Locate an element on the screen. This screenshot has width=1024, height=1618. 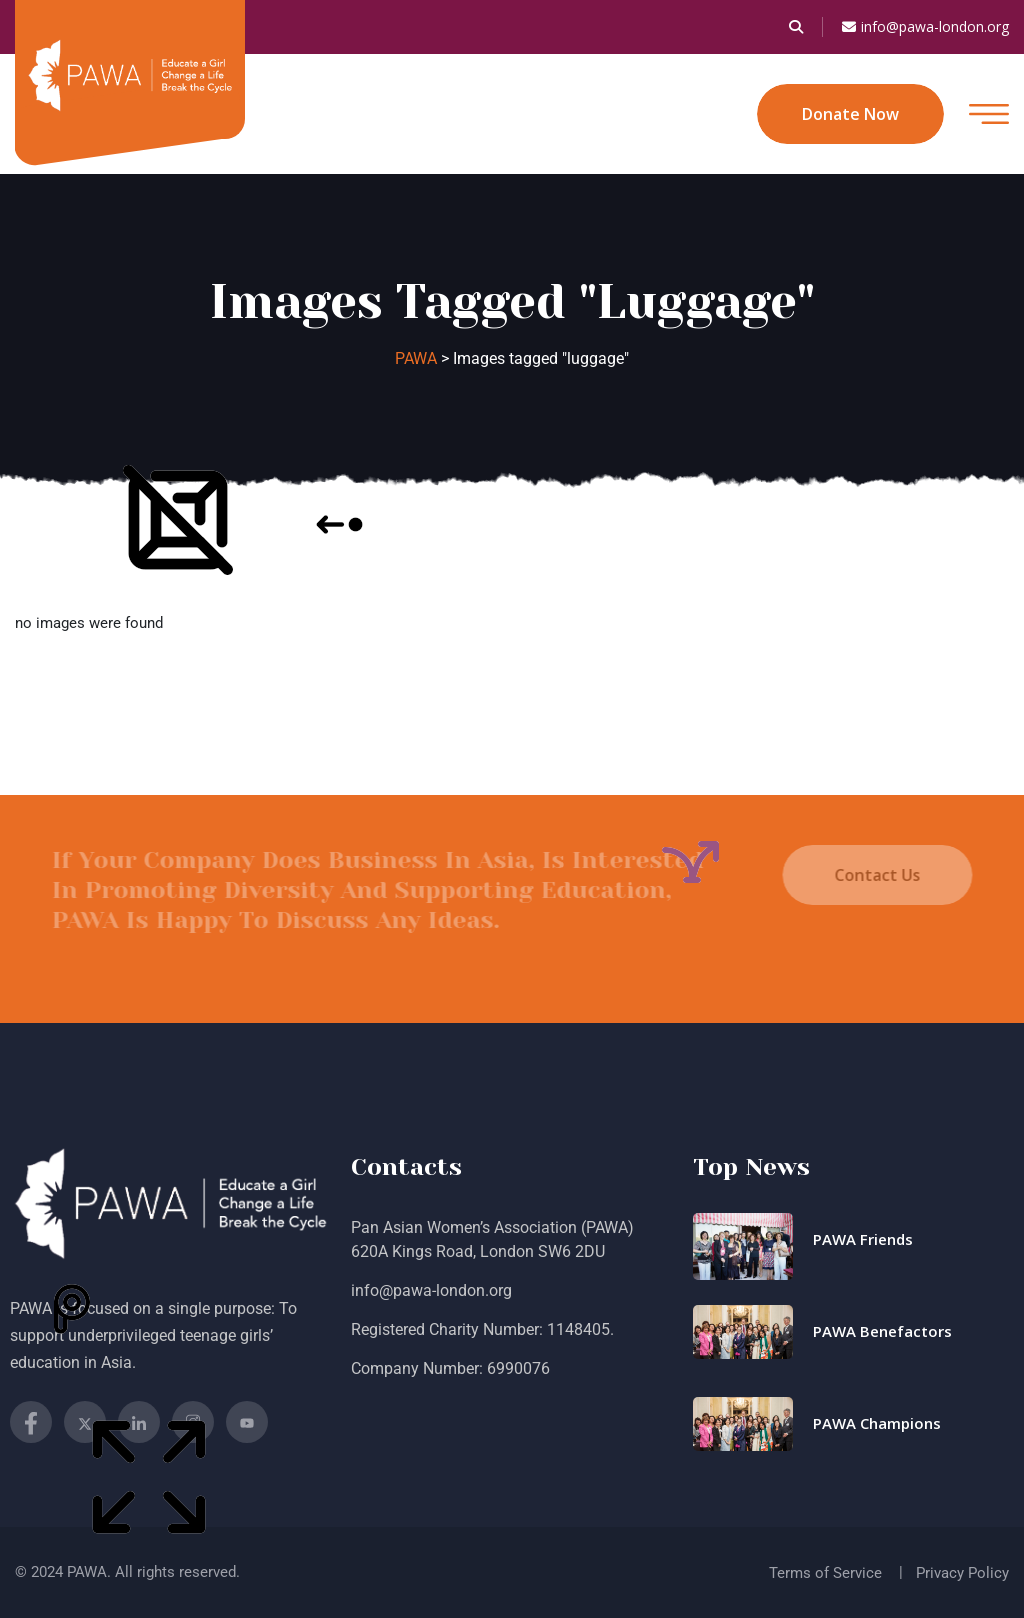
disable box model view is located at coordinates (178, 520).